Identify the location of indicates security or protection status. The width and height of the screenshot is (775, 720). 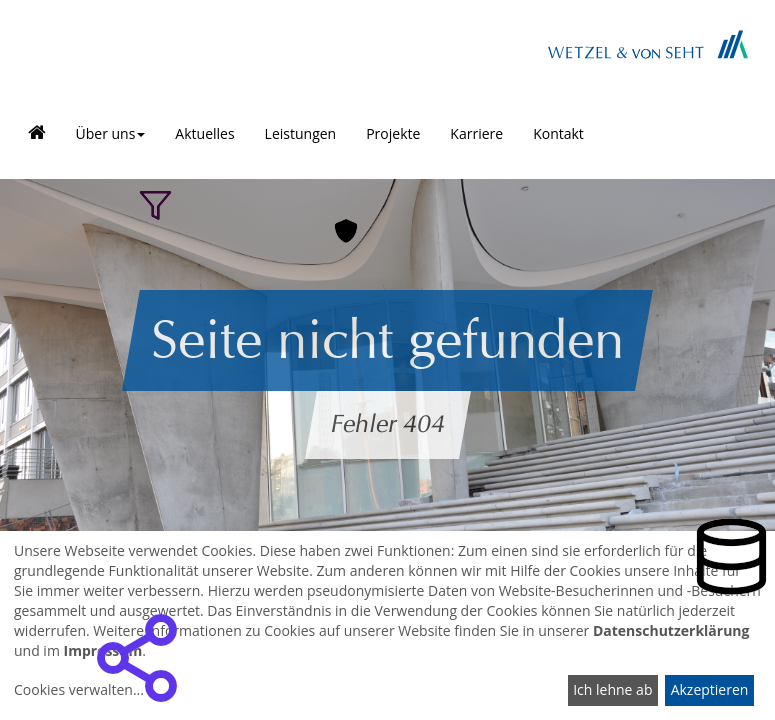
(346, 231).